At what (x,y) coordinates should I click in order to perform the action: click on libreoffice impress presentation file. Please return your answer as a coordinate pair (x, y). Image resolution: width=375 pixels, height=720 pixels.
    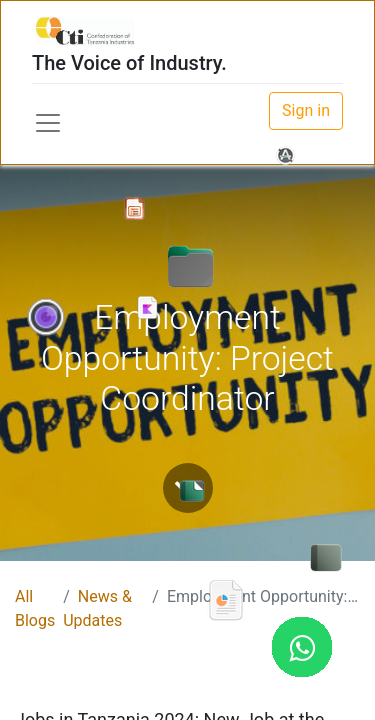
    Looking at the image, I should click on (134, 208).